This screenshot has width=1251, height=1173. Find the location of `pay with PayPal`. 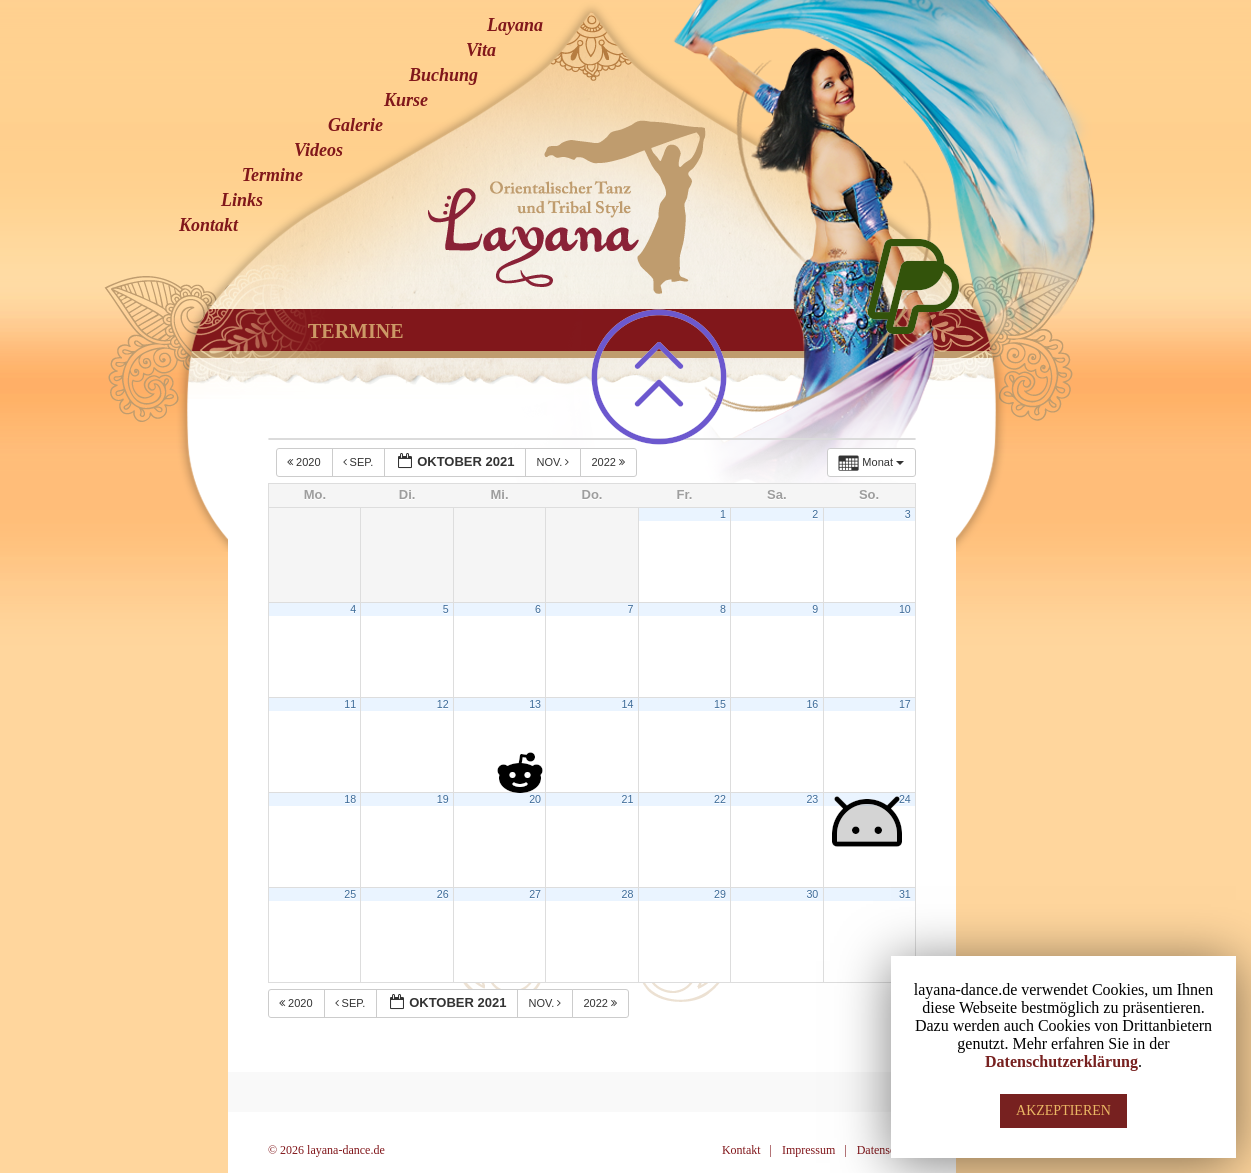

pay with PayPal is located at coordinates (911, 286).